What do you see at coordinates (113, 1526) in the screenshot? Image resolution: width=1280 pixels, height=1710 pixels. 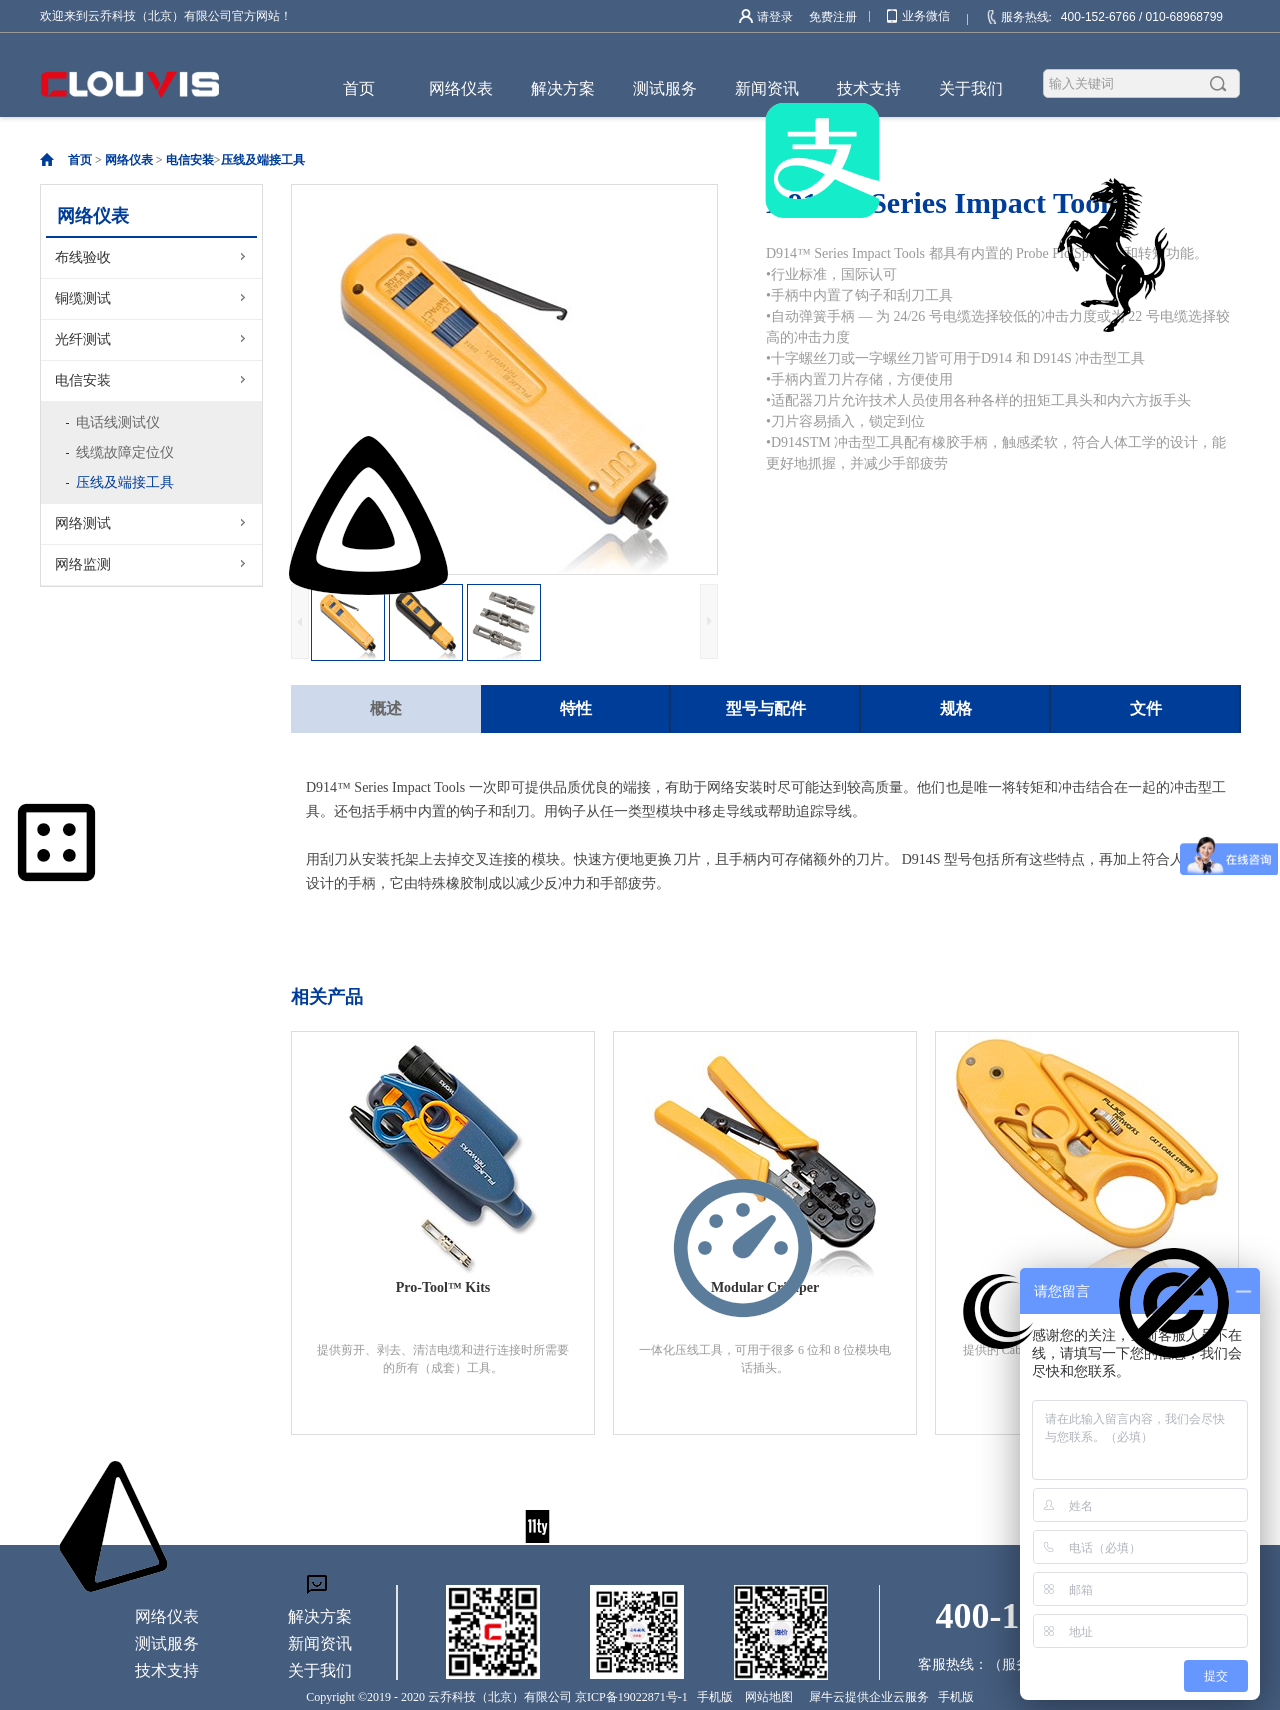 I see `open Prisma ORM documentation or dashboard` at bounding box center [113, 1526].